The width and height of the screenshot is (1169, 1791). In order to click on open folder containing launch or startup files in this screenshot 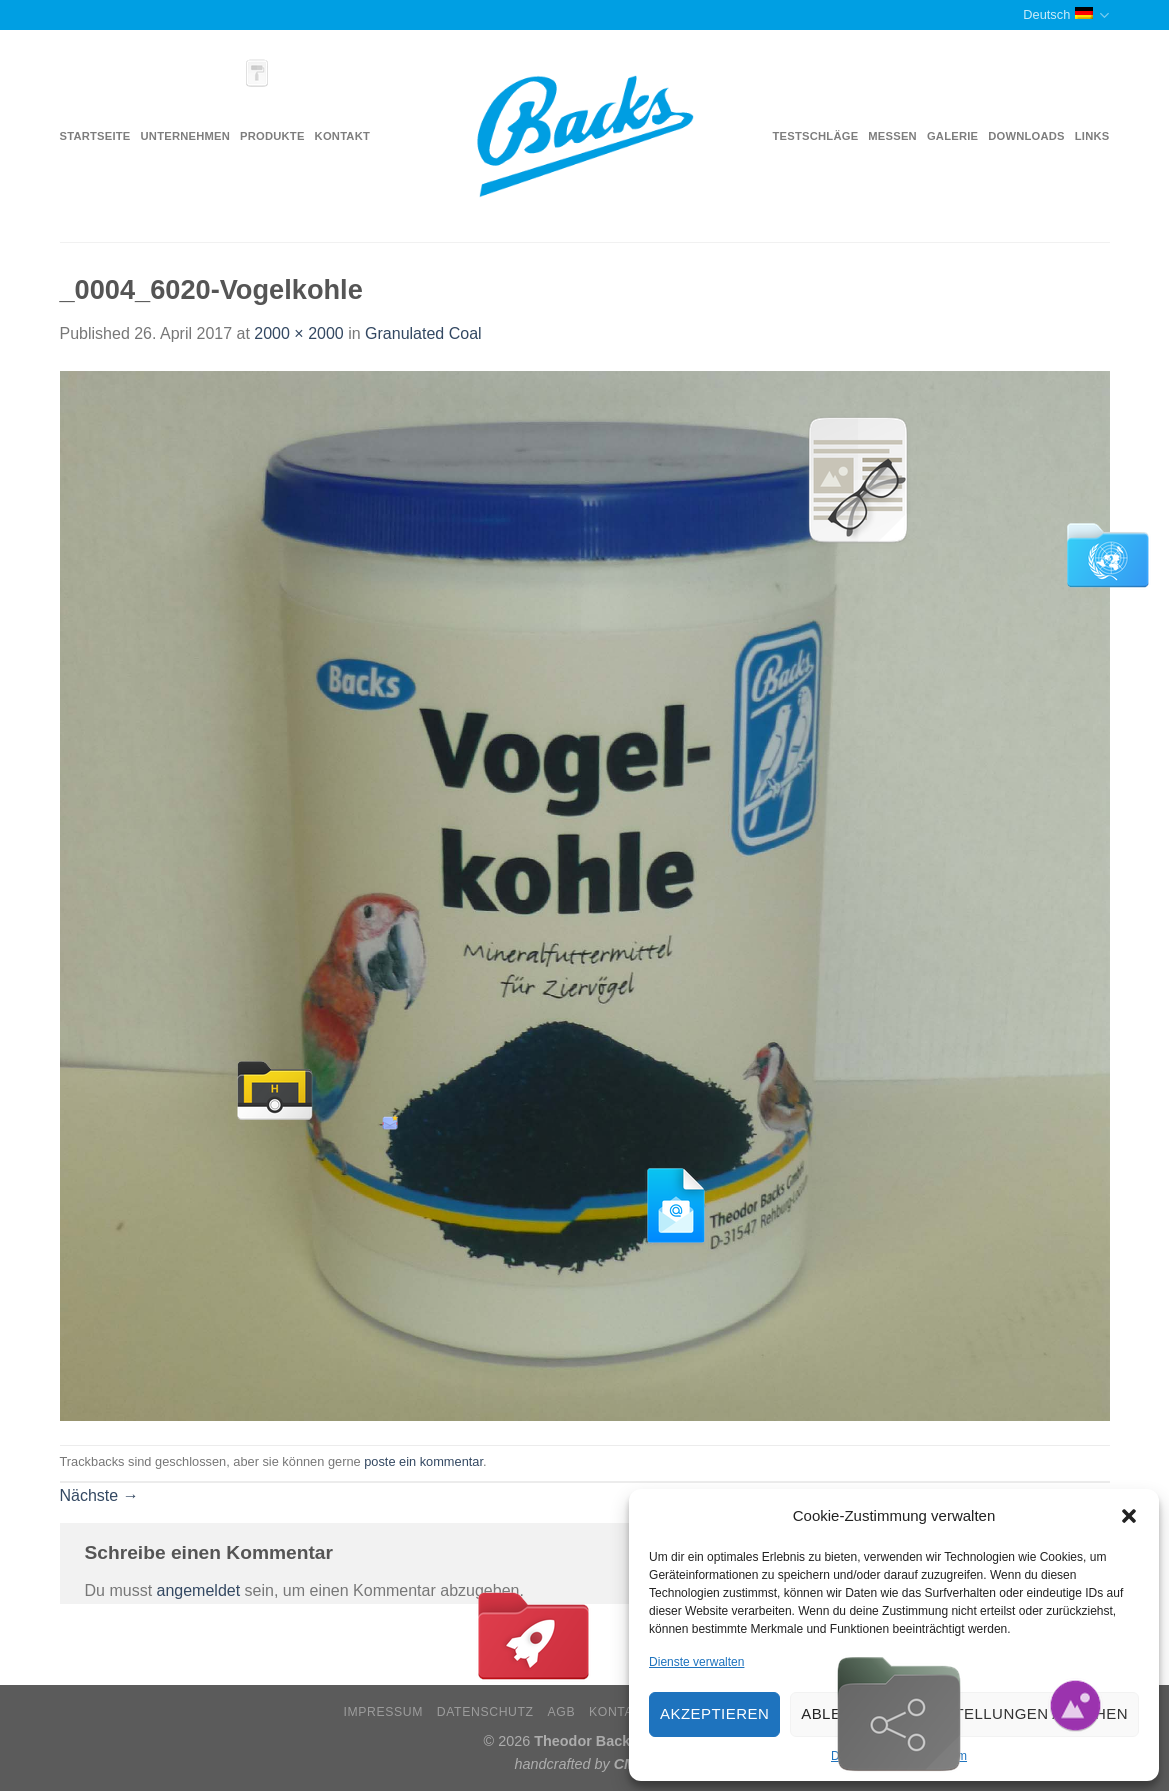, I will do `click(533, 1639)`.